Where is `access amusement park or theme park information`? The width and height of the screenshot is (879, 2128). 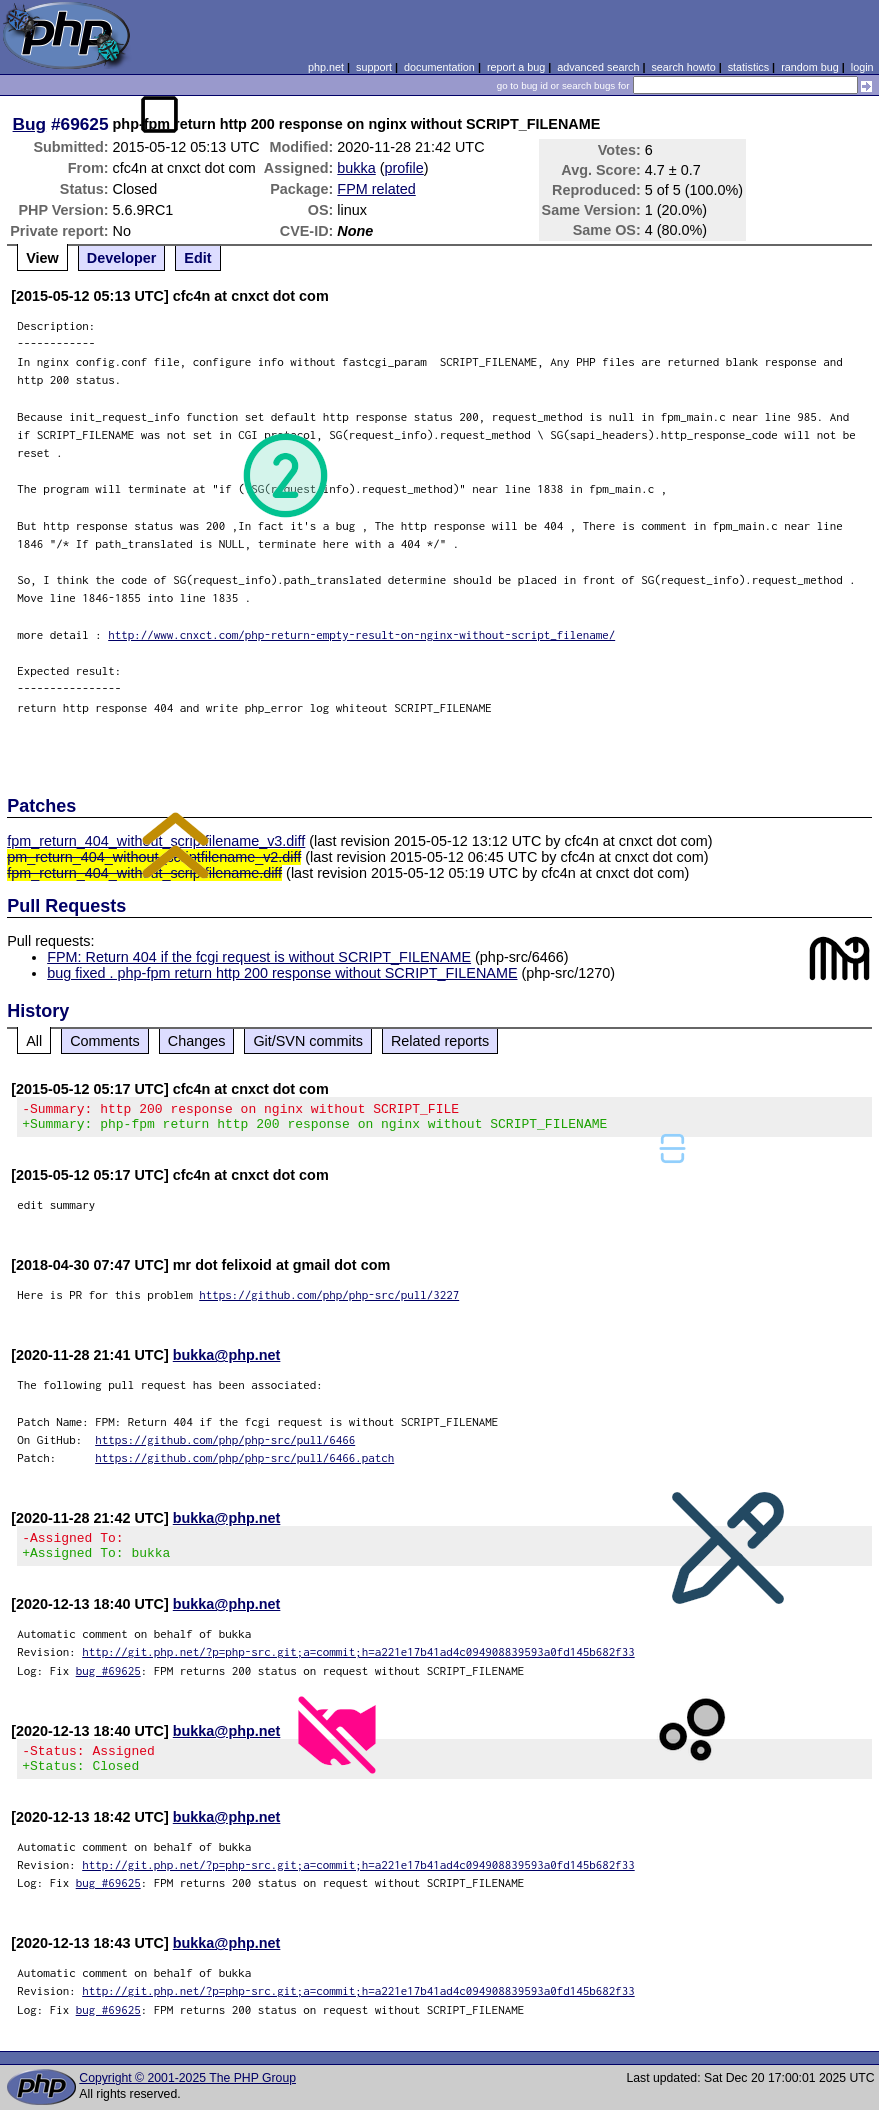 access amusement park or theme park information is located at coordinates (839, 958).